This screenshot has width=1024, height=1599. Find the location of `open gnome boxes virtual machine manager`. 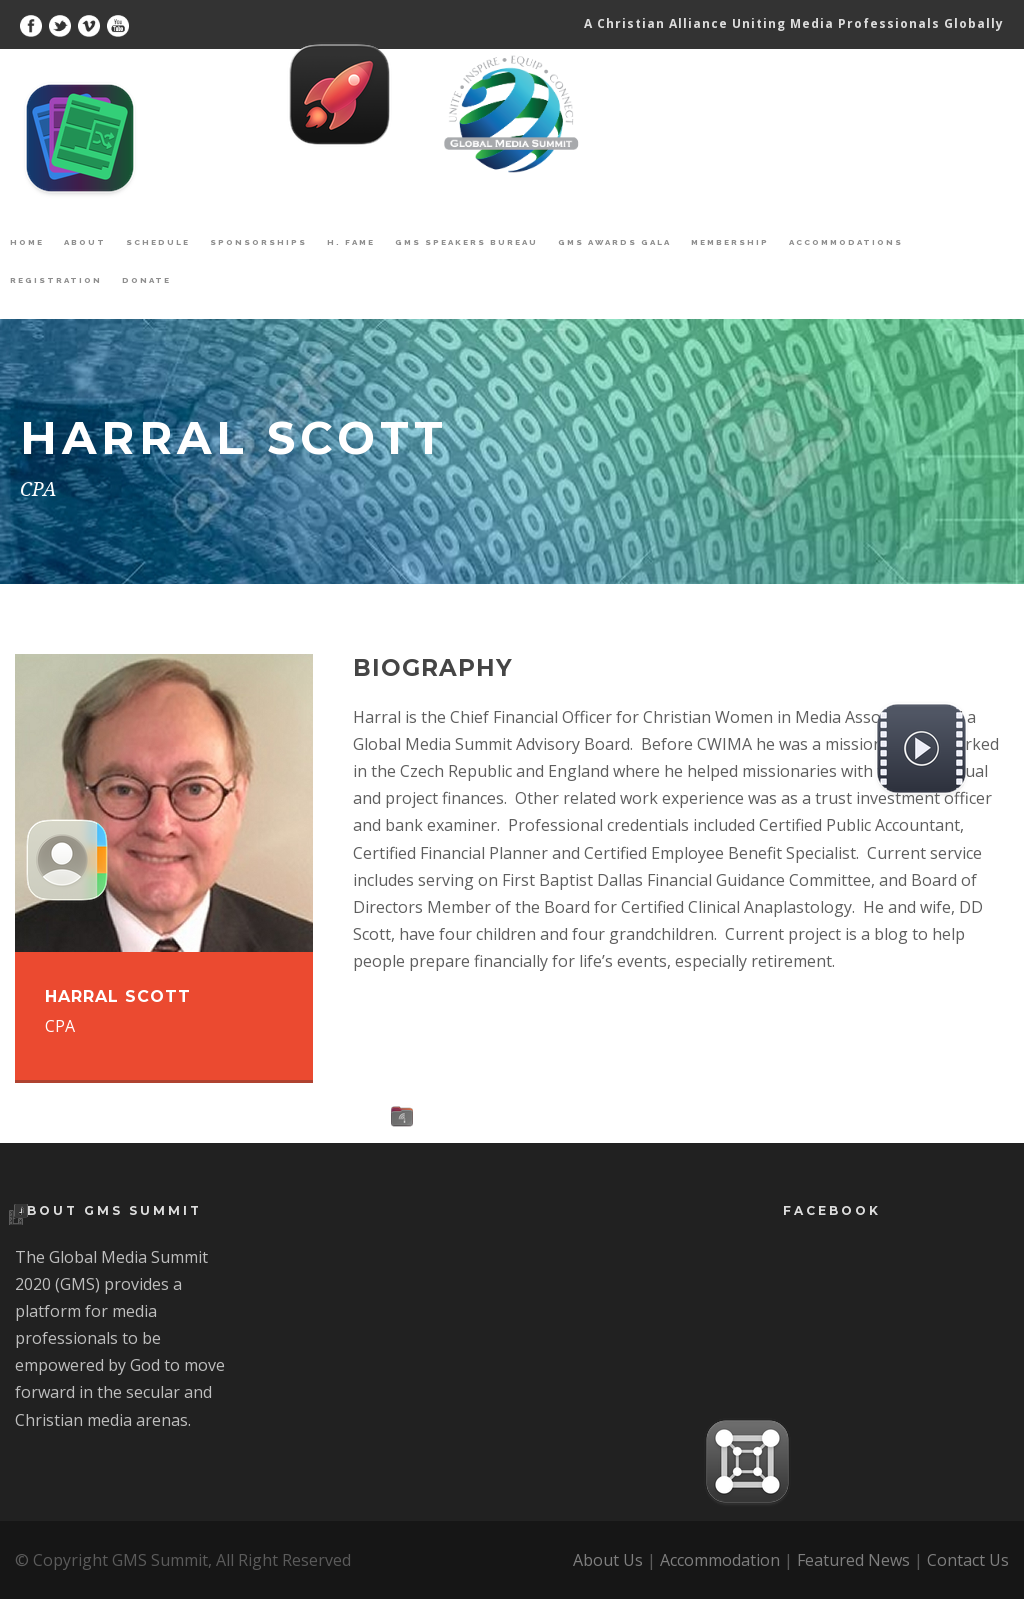

open gnome boxes virtual machine manager is located at coordinates (747, 1461).